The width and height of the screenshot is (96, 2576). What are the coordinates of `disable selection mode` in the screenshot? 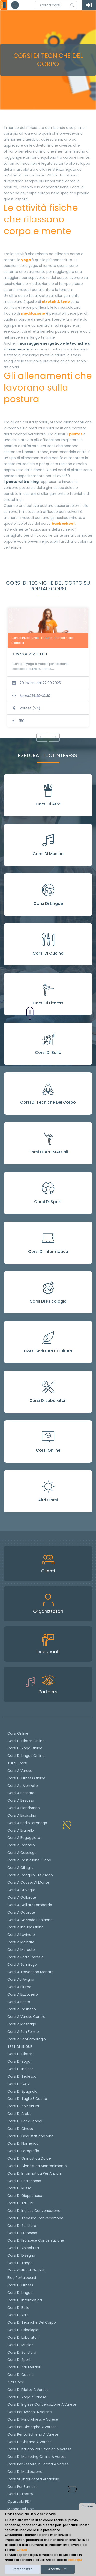 It's located at (67, 1825).